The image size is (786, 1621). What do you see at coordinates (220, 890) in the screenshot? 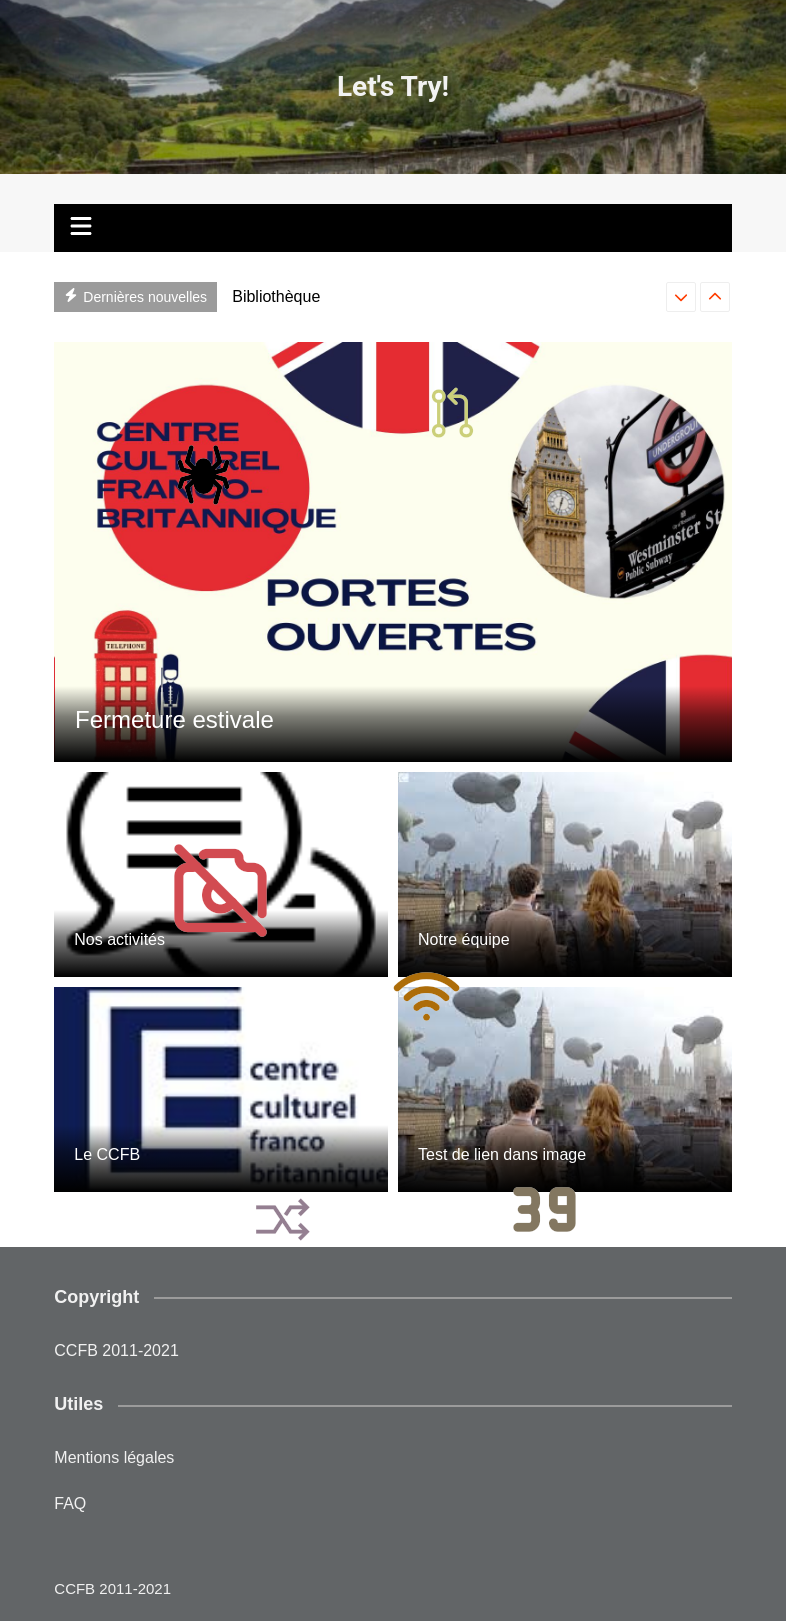
I see `camera is disabled or turned off` at bounding box center [220, 890].